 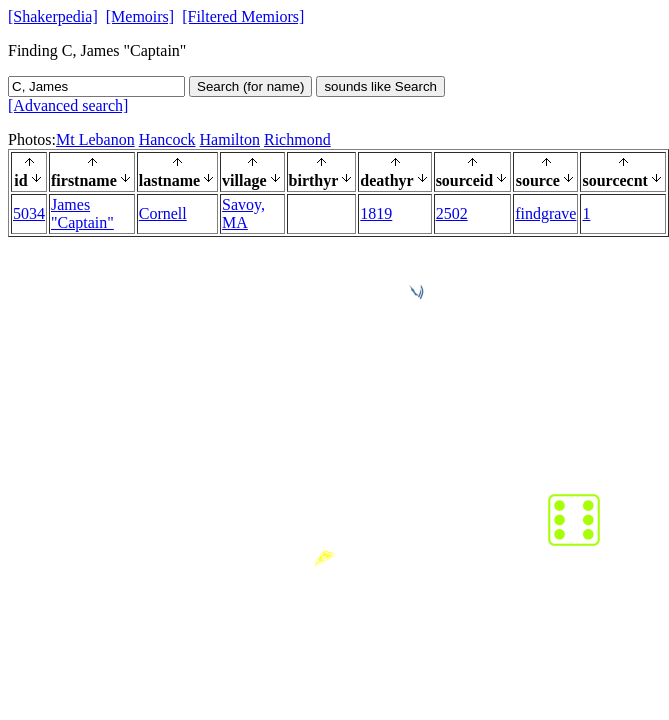 I want to click on order food or access food delivery services, so click(x=324, y=558).